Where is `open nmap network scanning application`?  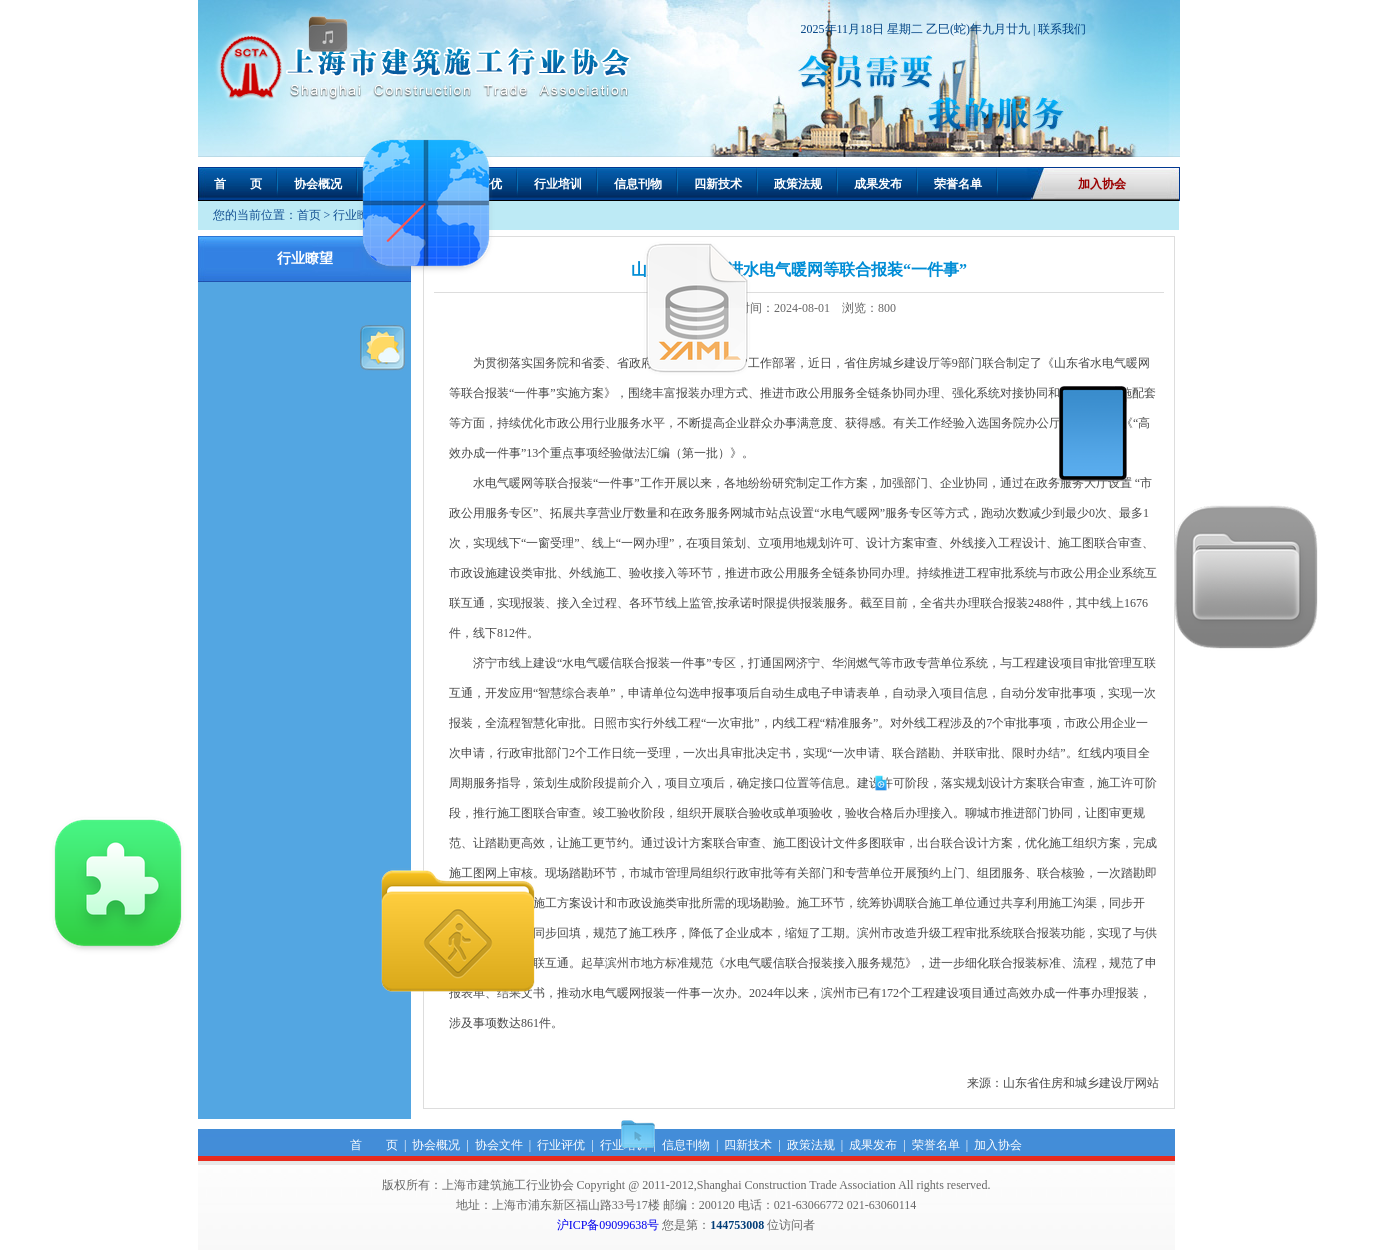 open nmap network scanning application is located at coordinates (426, 203).